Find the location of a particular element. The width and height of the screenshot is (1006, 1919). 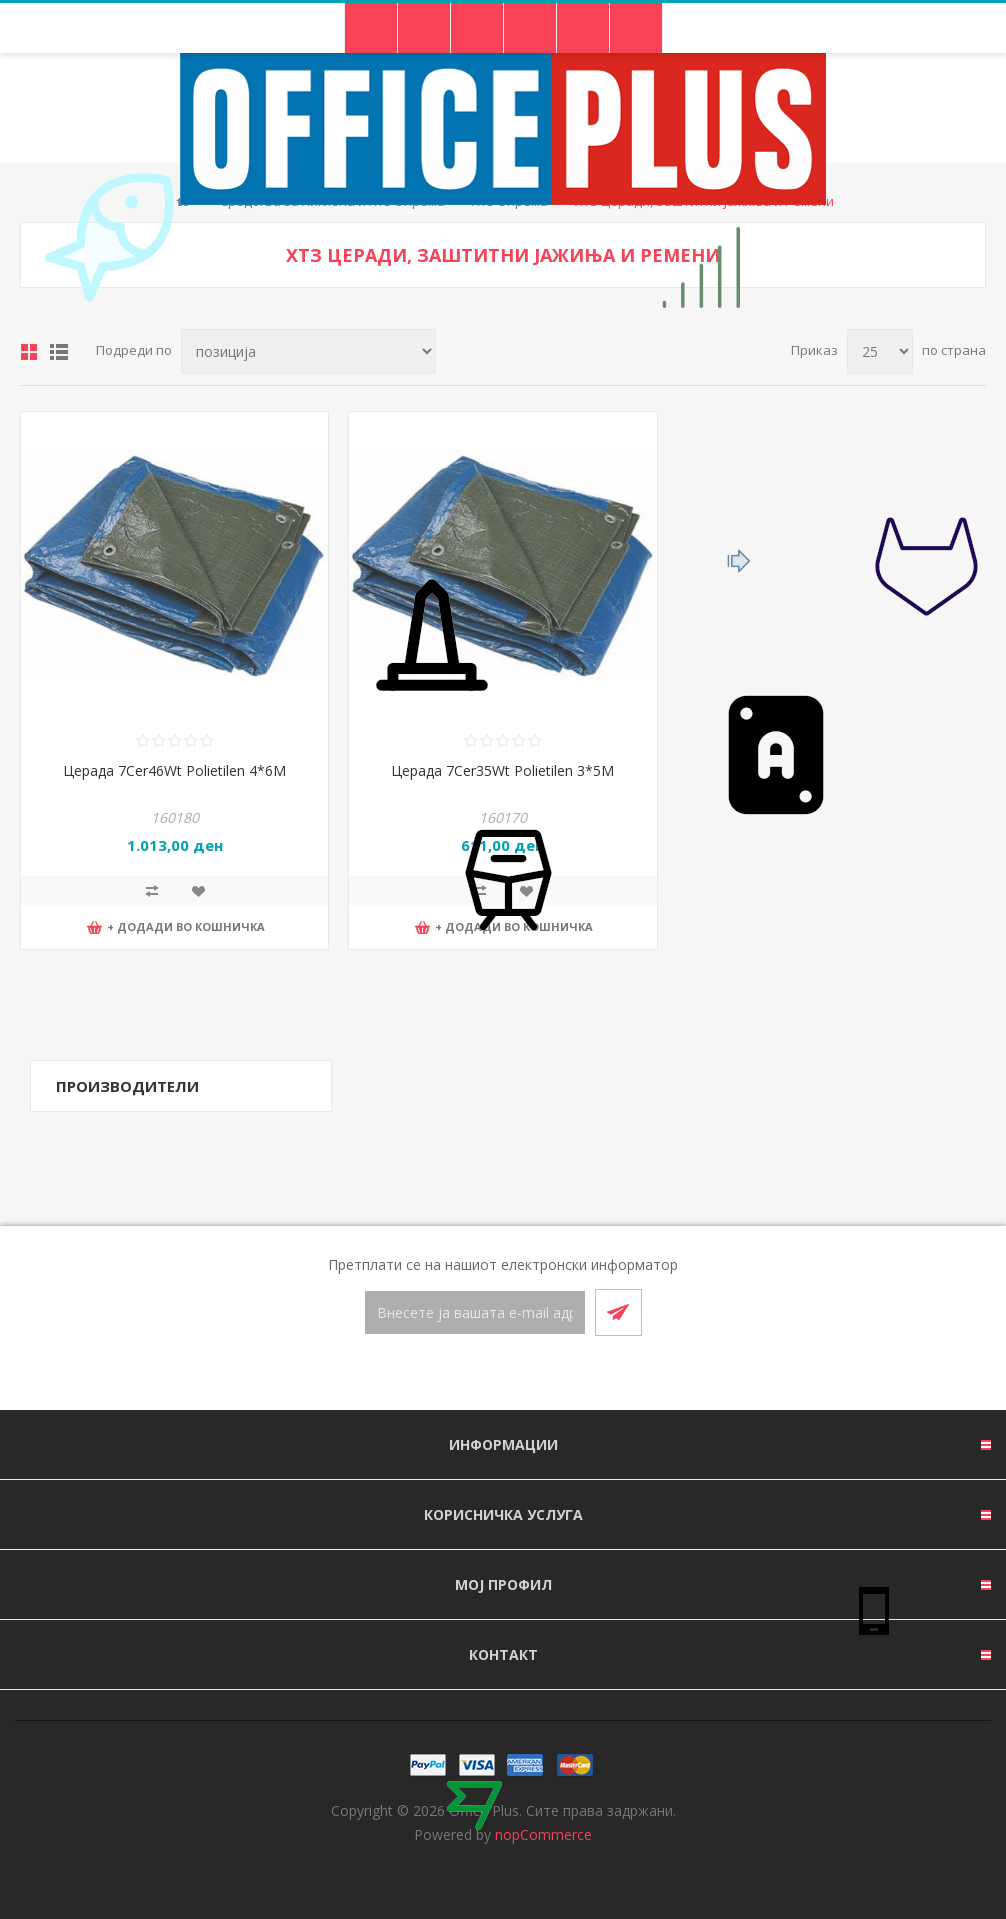

indicates full cellular signal strength is located at coordinates (705, 273).